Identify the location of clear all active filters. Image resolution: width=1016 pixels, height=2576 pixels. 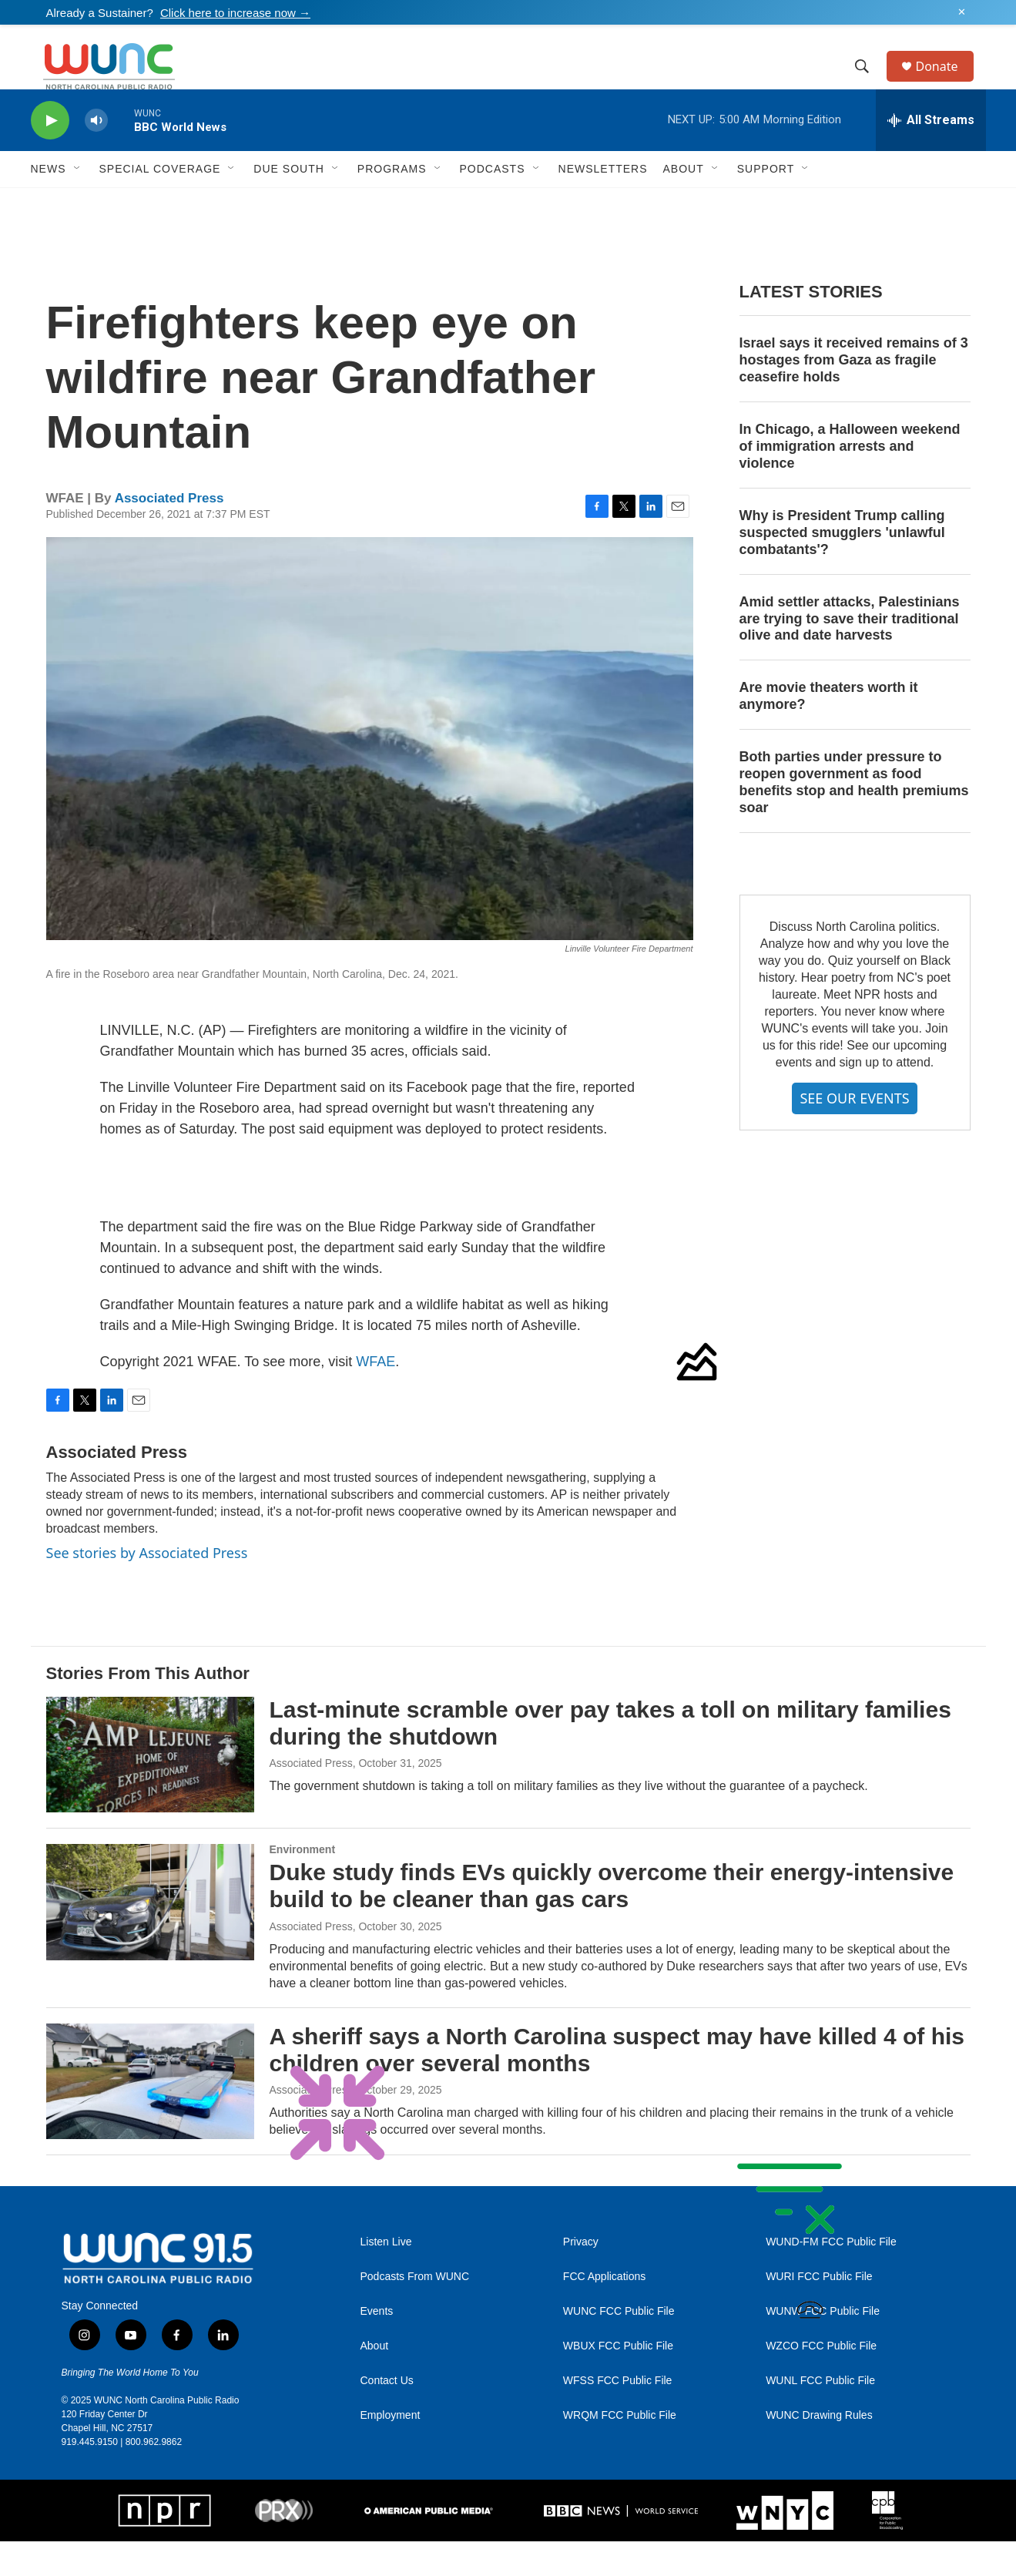
(790, 2185).